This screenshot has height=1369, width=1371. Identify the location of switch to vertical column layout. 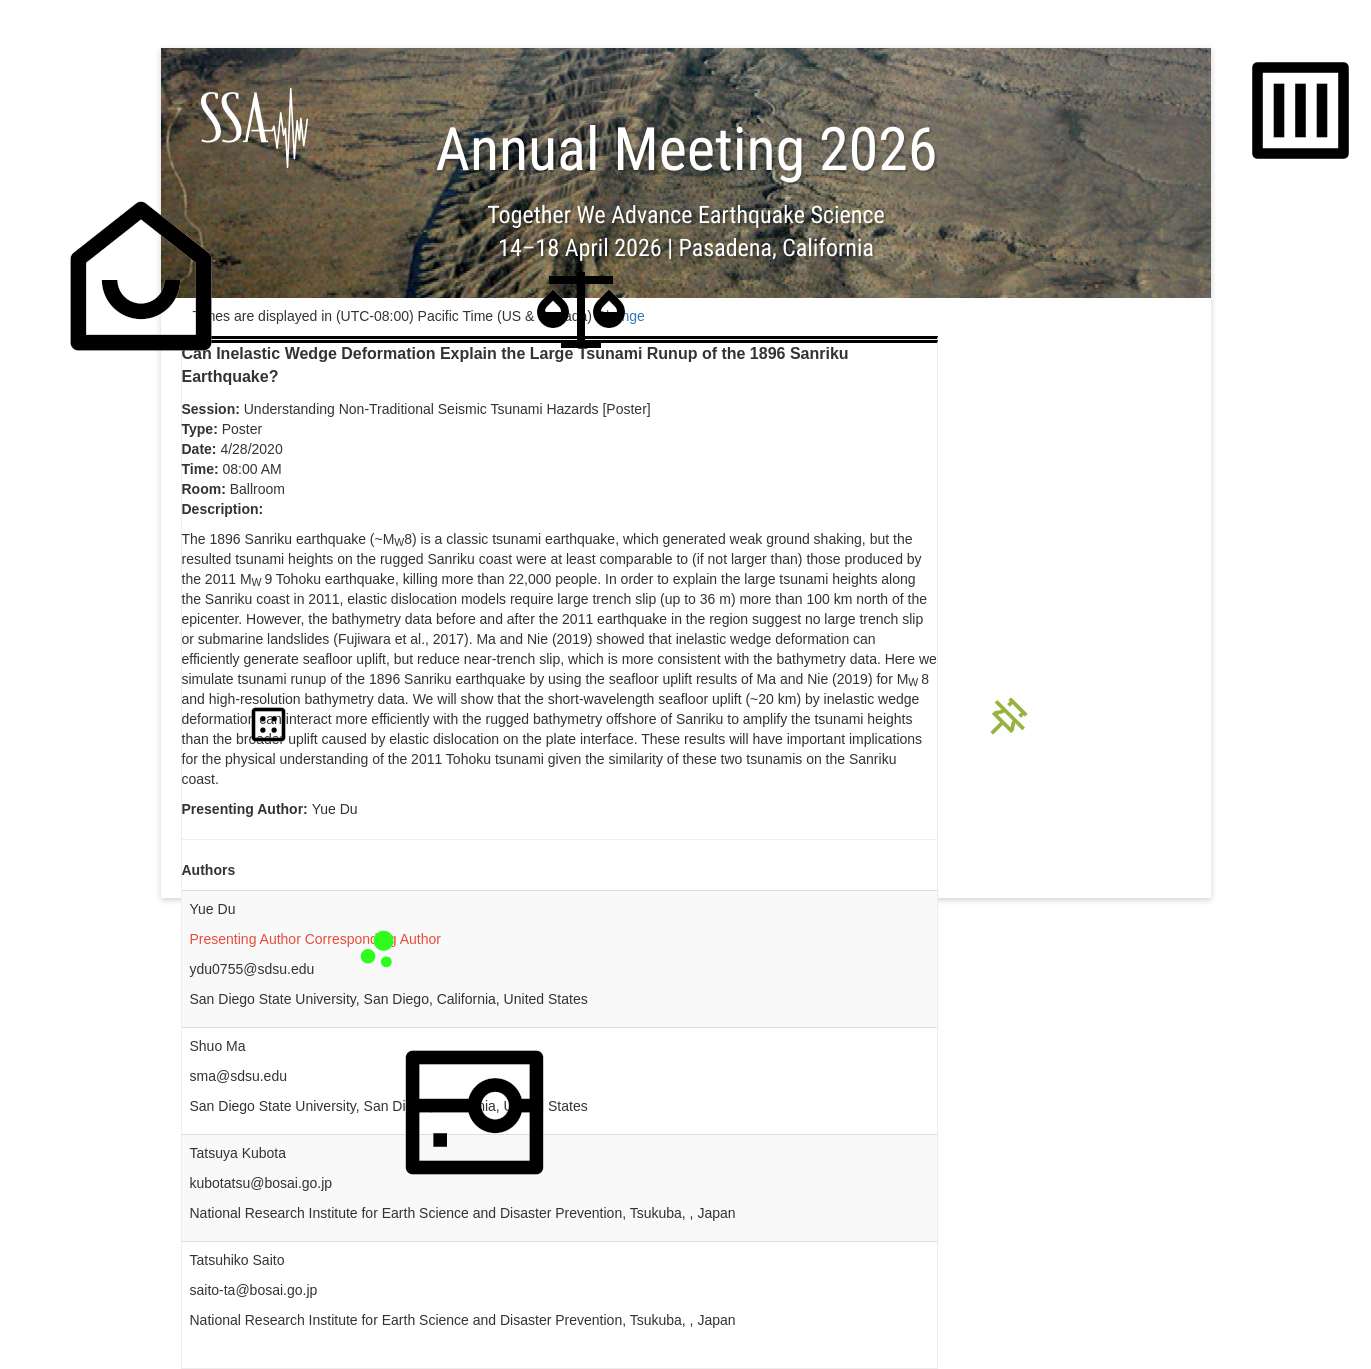
(1300, 110).